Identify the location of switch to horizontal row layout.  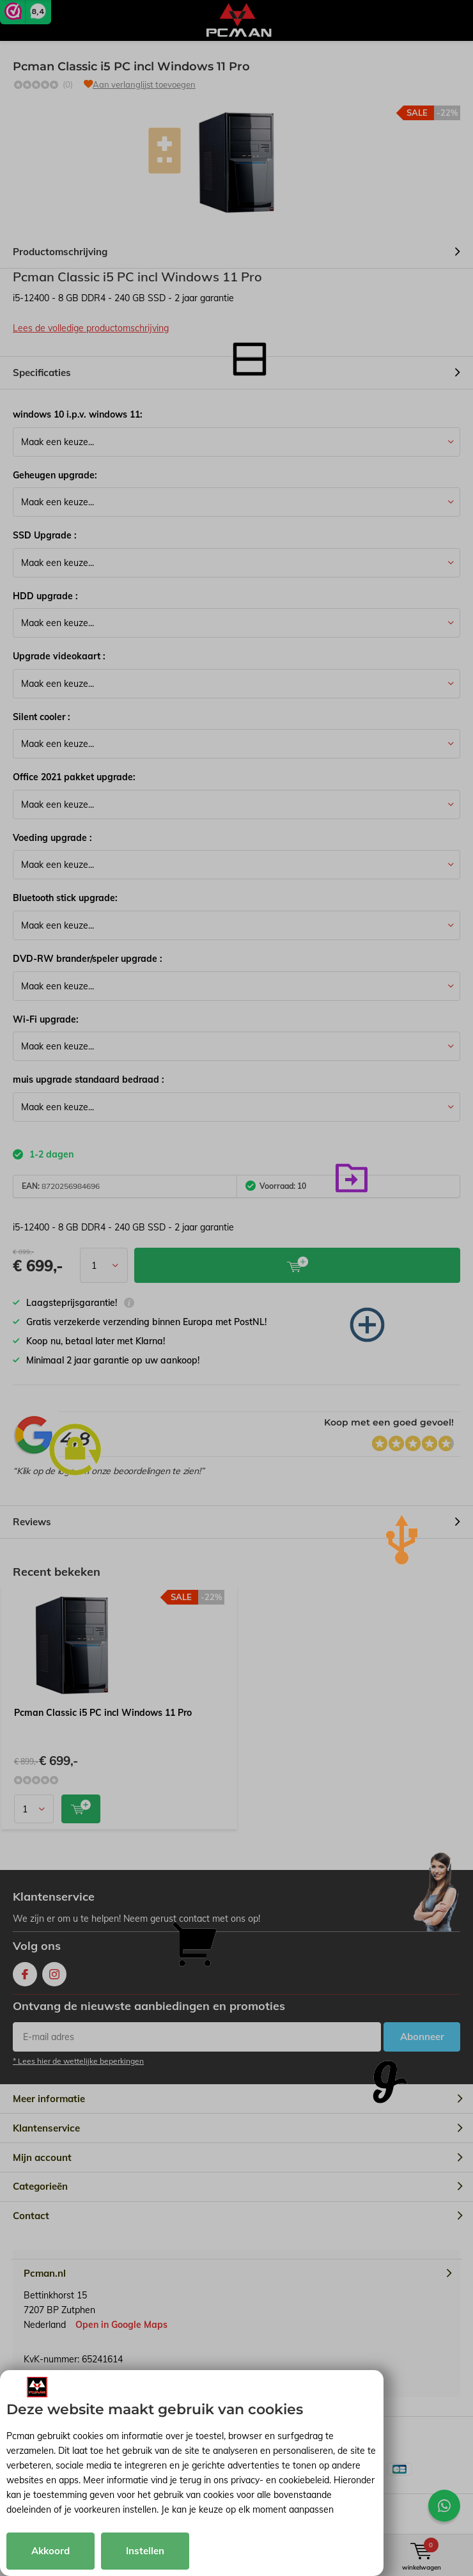
(249, 359).